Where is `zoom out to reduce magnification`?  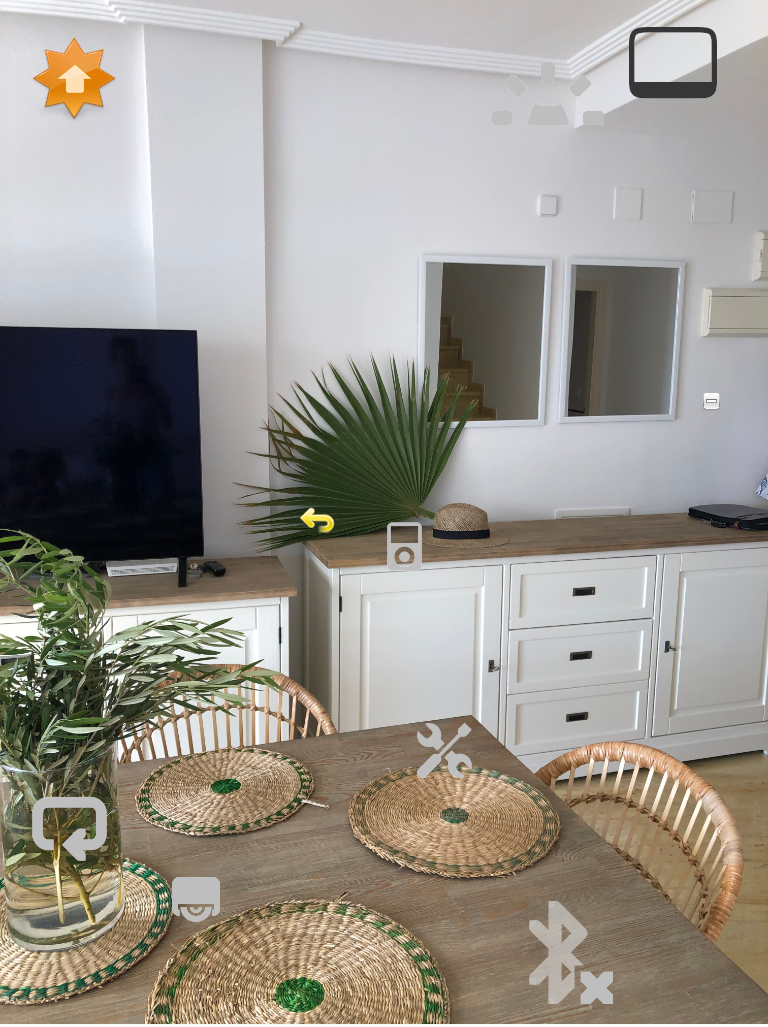 zoom out to reduce magnification is located at coordinates (711, 400).